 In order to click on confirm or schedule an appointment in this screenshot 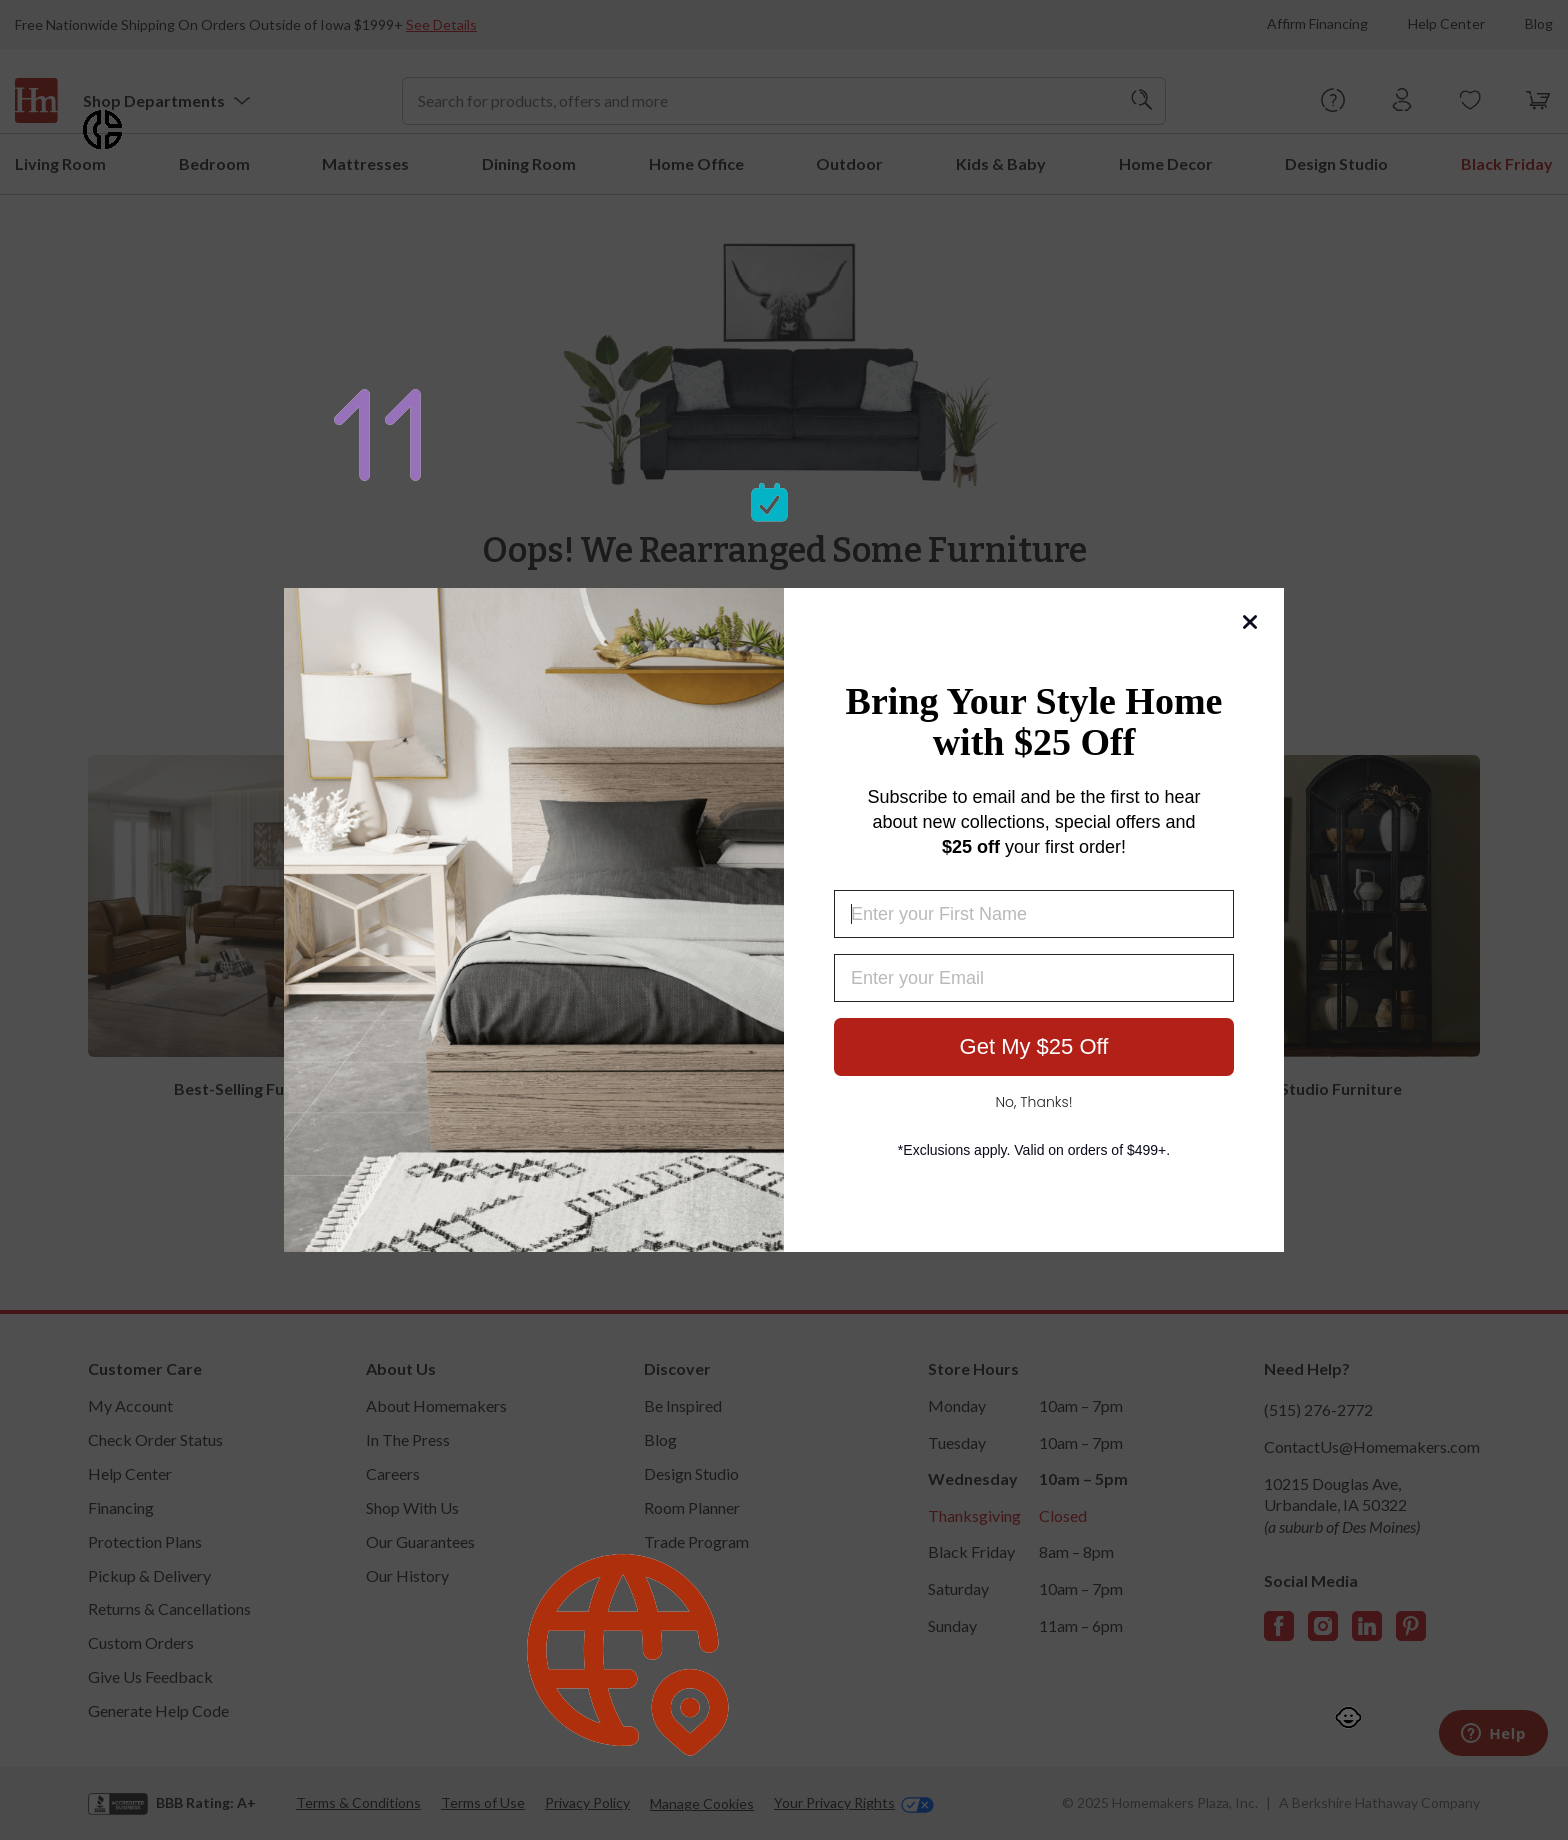, I will do `click(769, 503)`.